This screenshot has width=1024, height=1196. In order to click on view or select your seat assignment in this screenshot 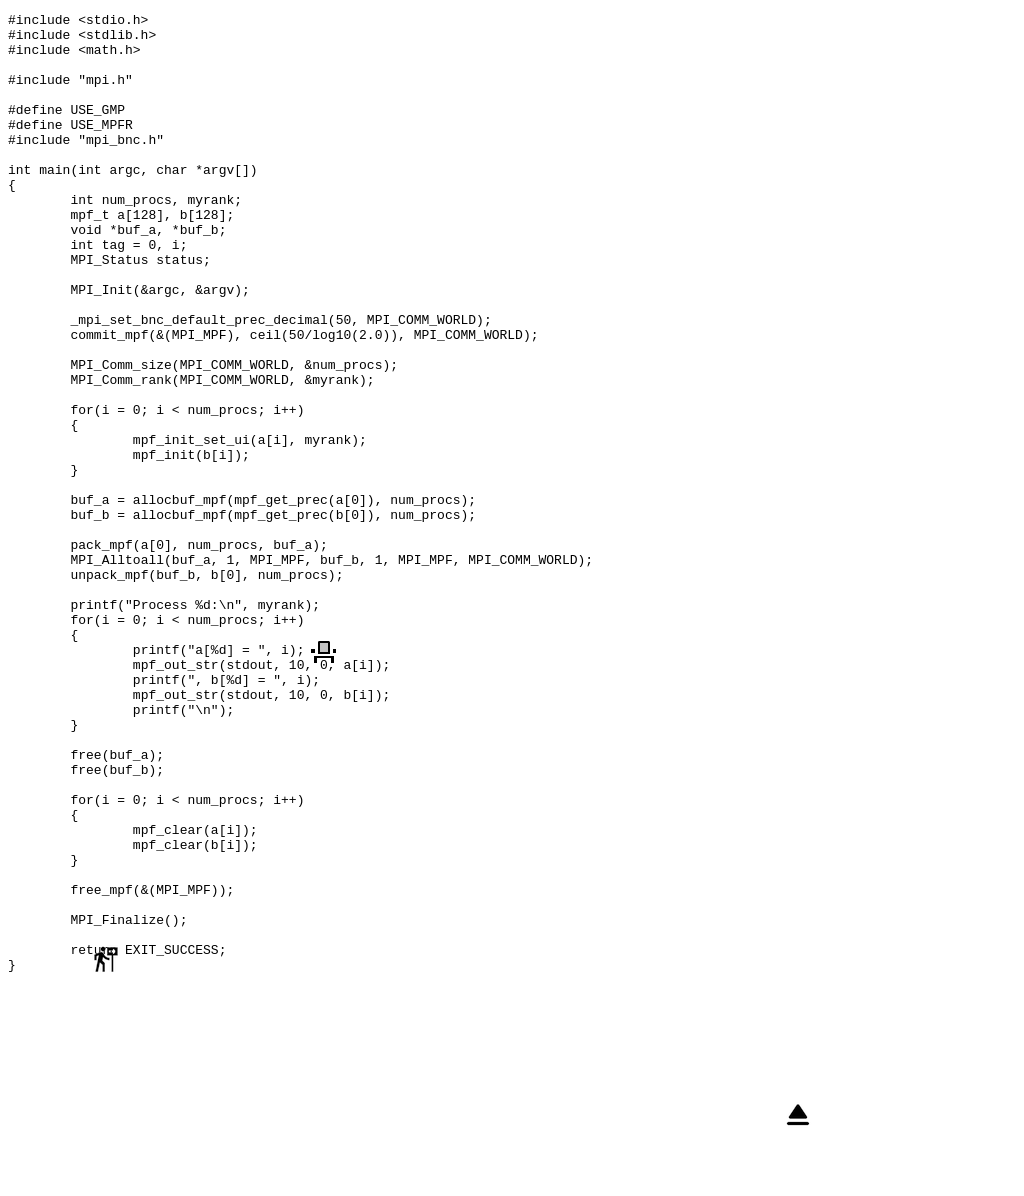, I will do `click(324, 652)`.